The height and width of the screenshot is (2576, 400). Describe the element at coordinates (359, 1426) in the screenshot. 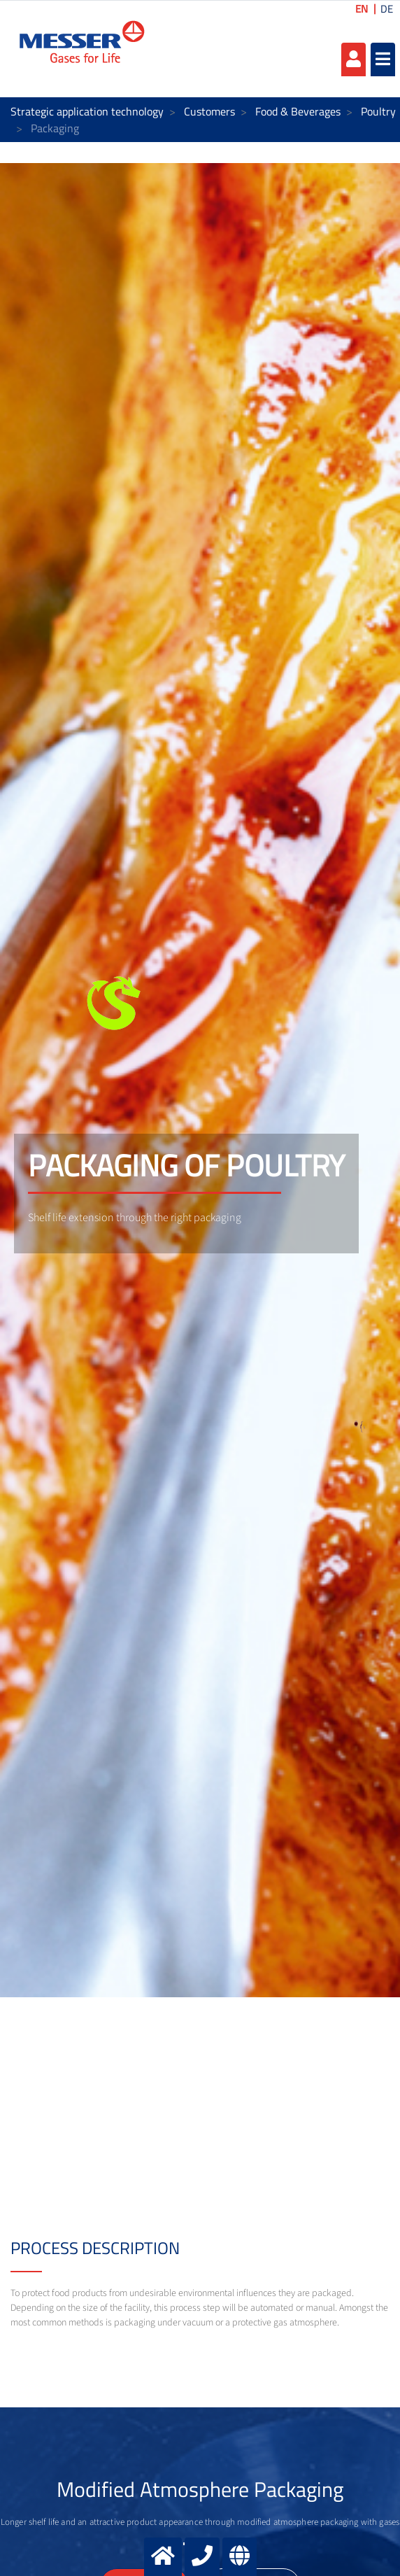

I see `decorative lantern item in a game inventory` at that location.